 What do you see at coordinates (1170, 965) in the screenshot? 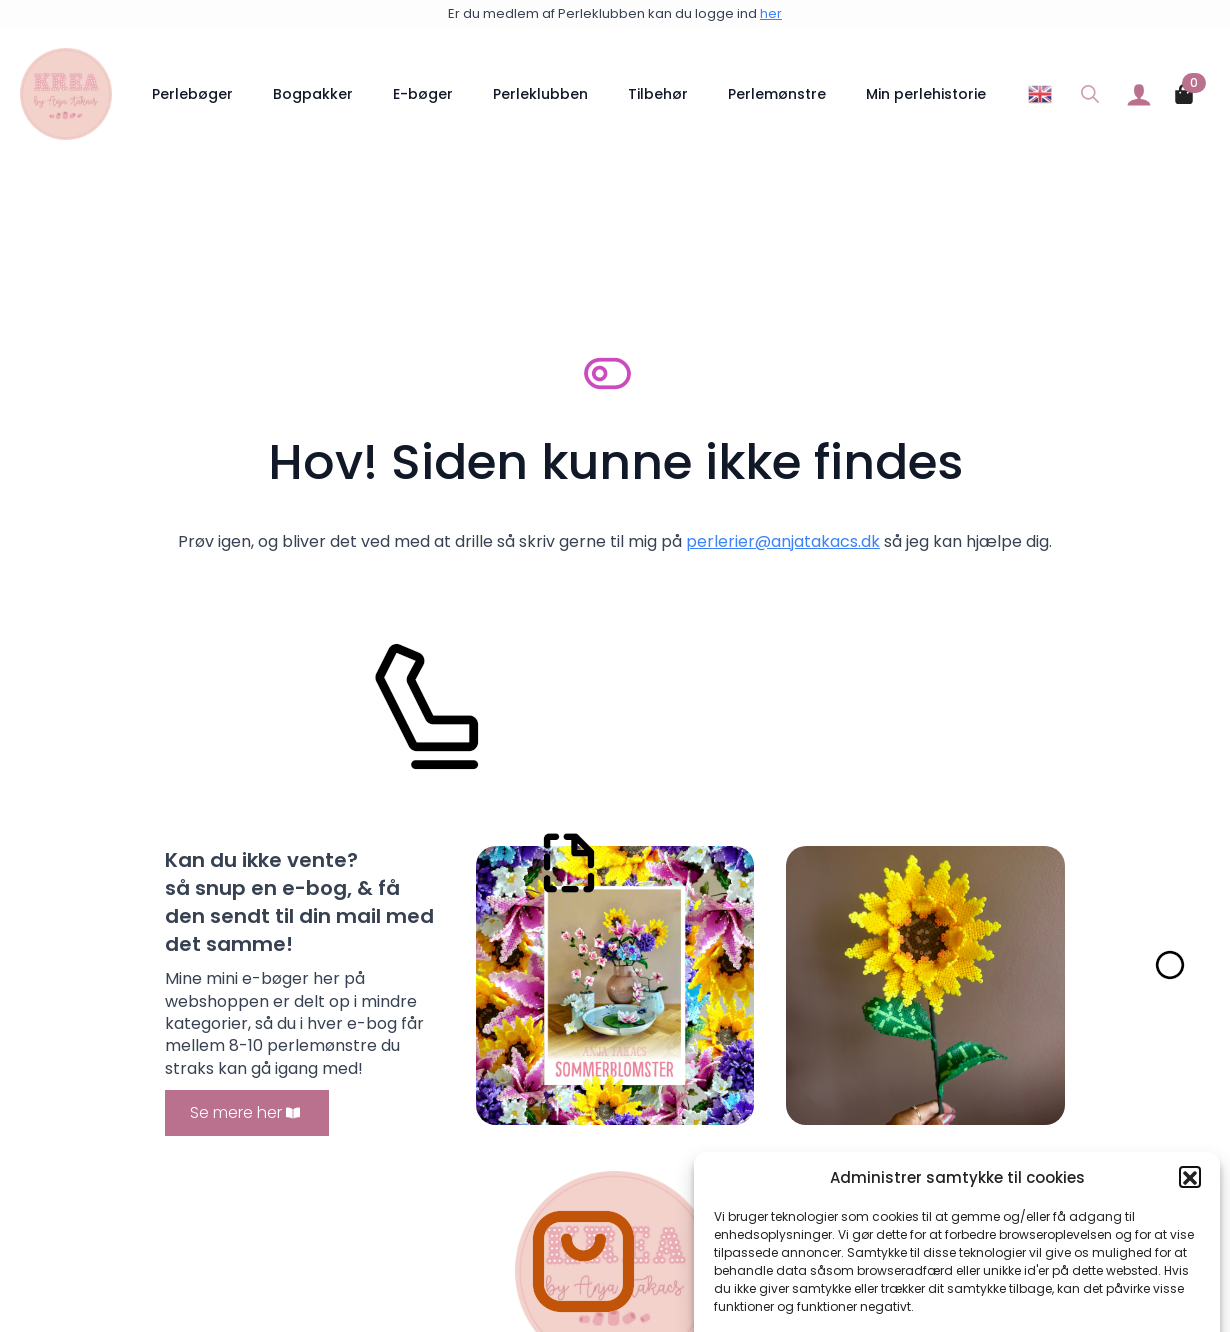
I see `unselected radio button or checkbox option` at bounding box center [1170, 965].